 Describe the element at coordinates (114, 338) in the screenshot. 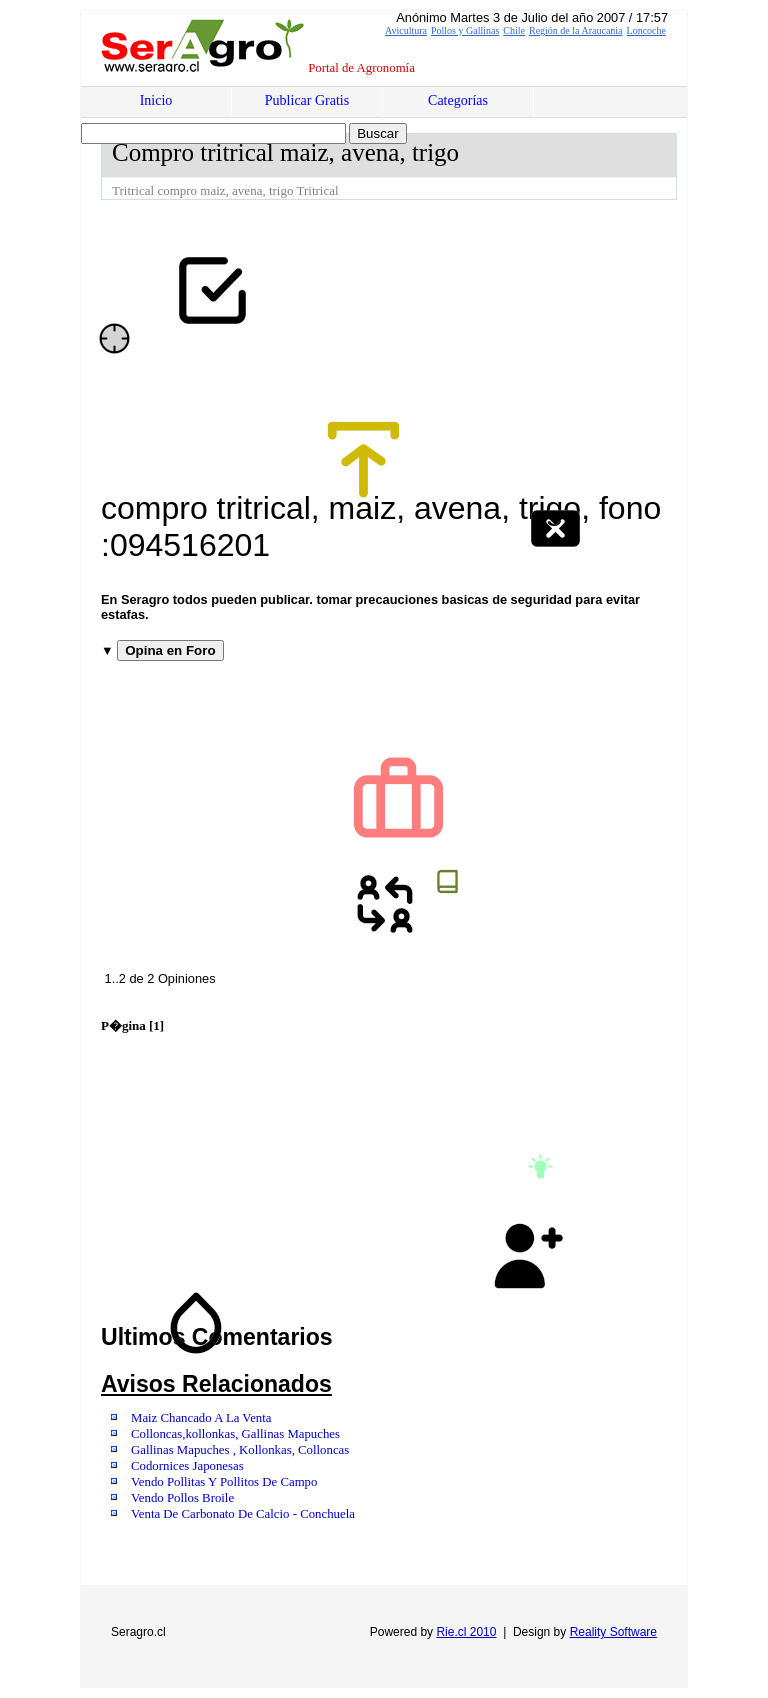

I see `center map on current location` at that location.